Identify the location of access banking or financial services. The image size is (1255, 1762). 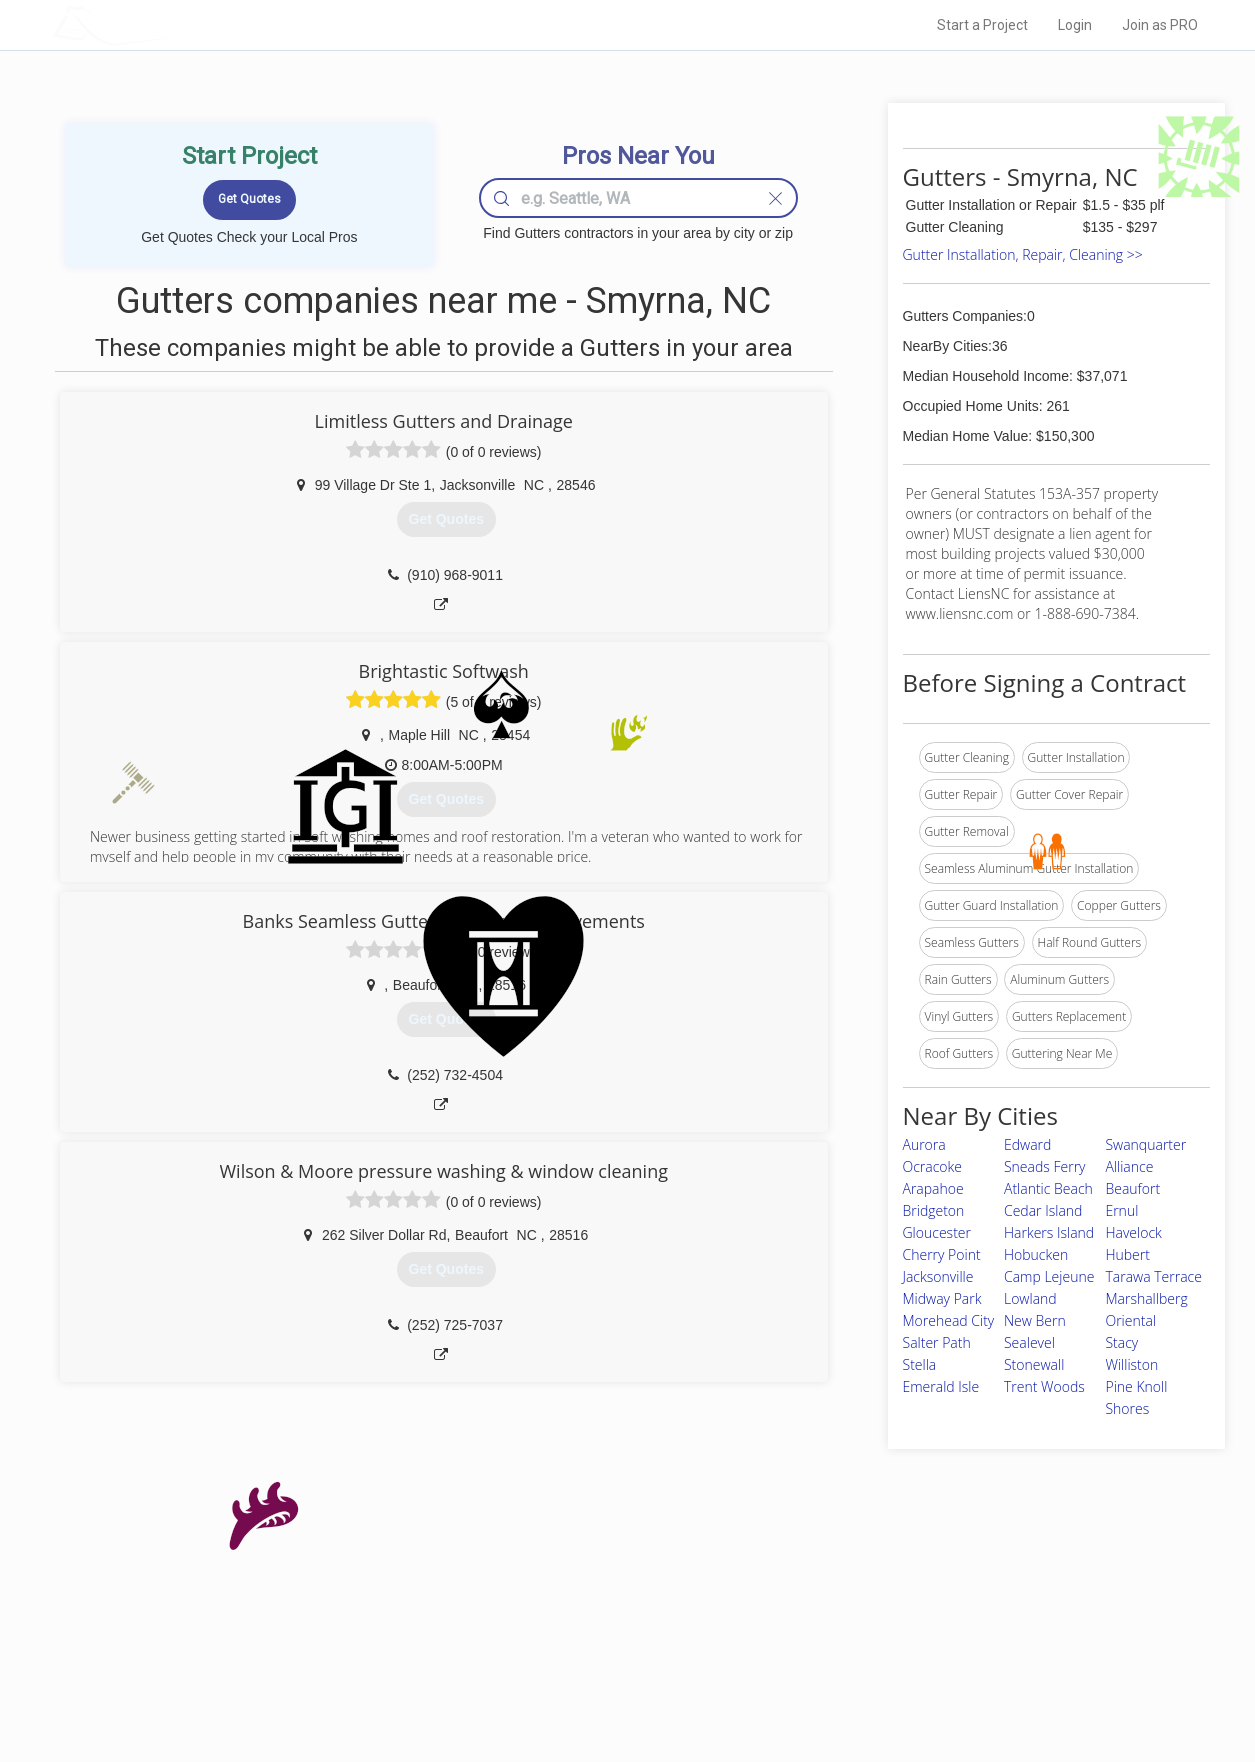
(345, 806).